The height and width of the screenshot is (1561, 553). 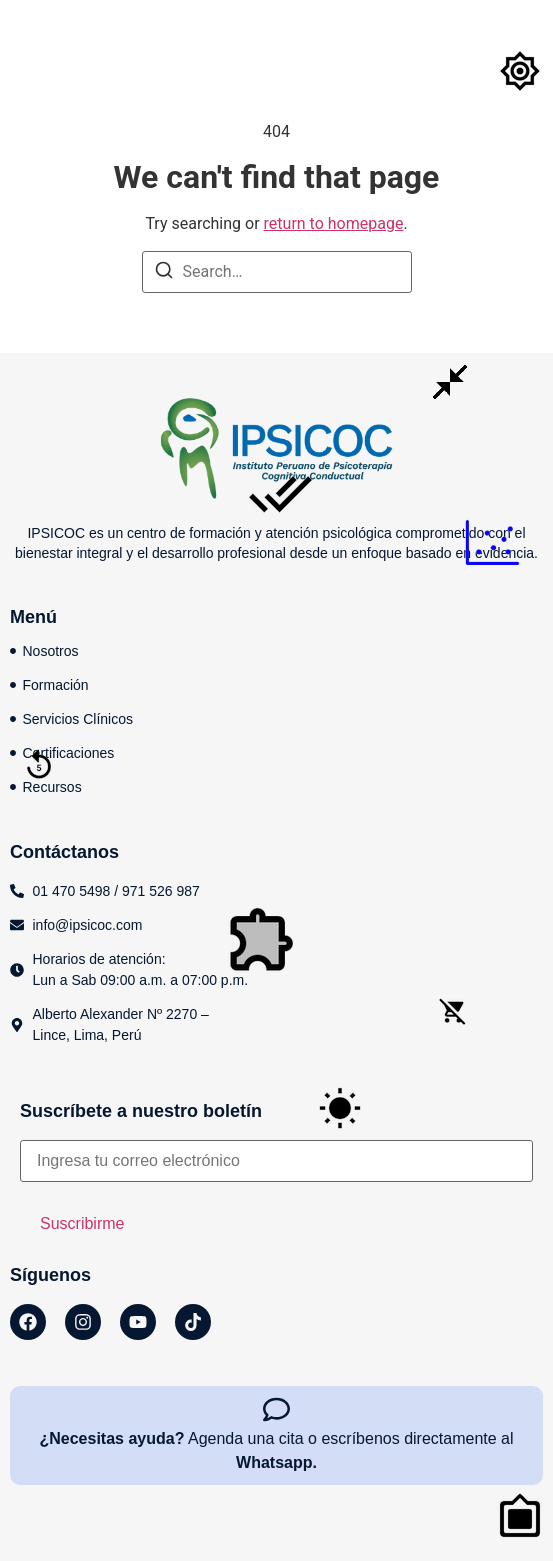 What do you see at coordinates (520, 71) in the screenshot?
I see `adjust screen brightness` at bounding box center [520, 71].